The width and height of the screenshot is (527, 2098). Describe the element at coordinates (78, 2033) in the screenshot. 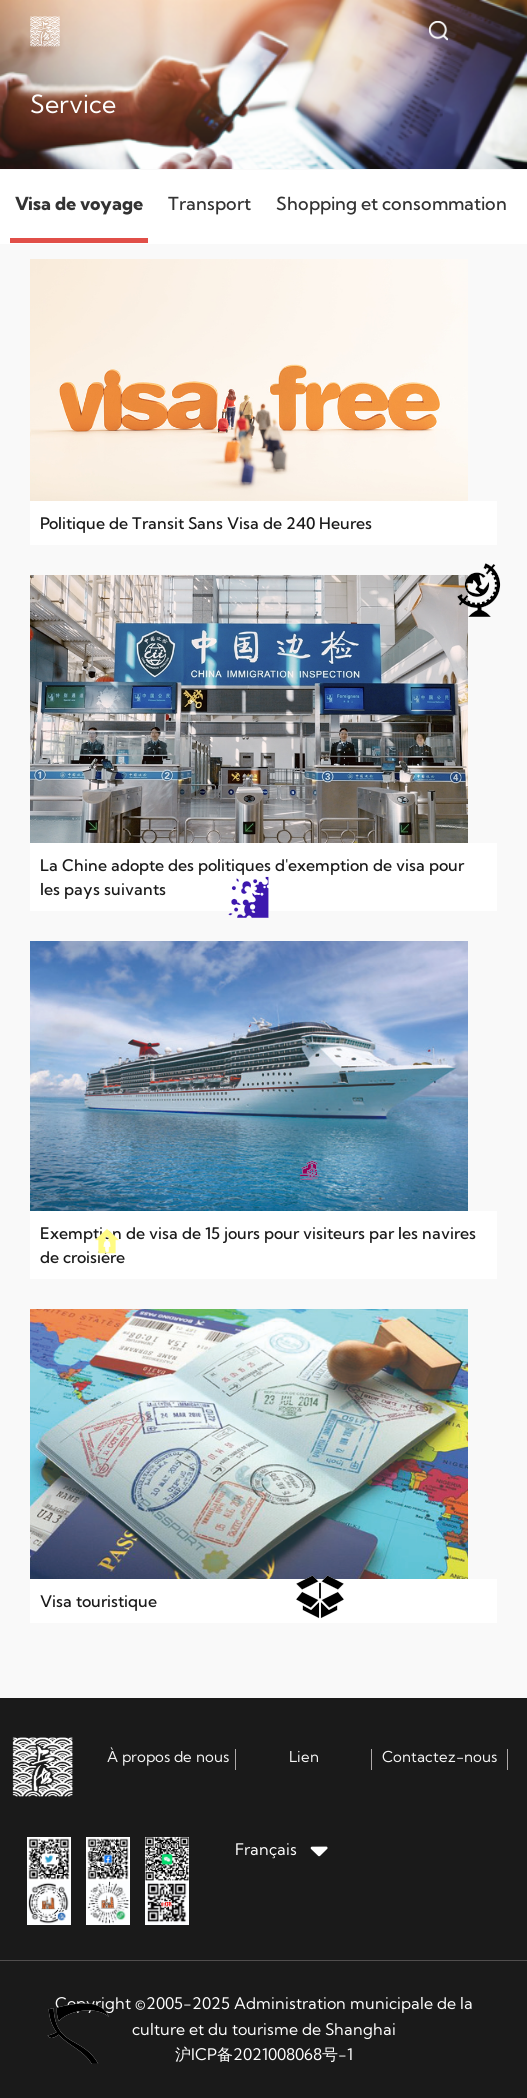

I see `select the scythe weapon or tool` at that location.